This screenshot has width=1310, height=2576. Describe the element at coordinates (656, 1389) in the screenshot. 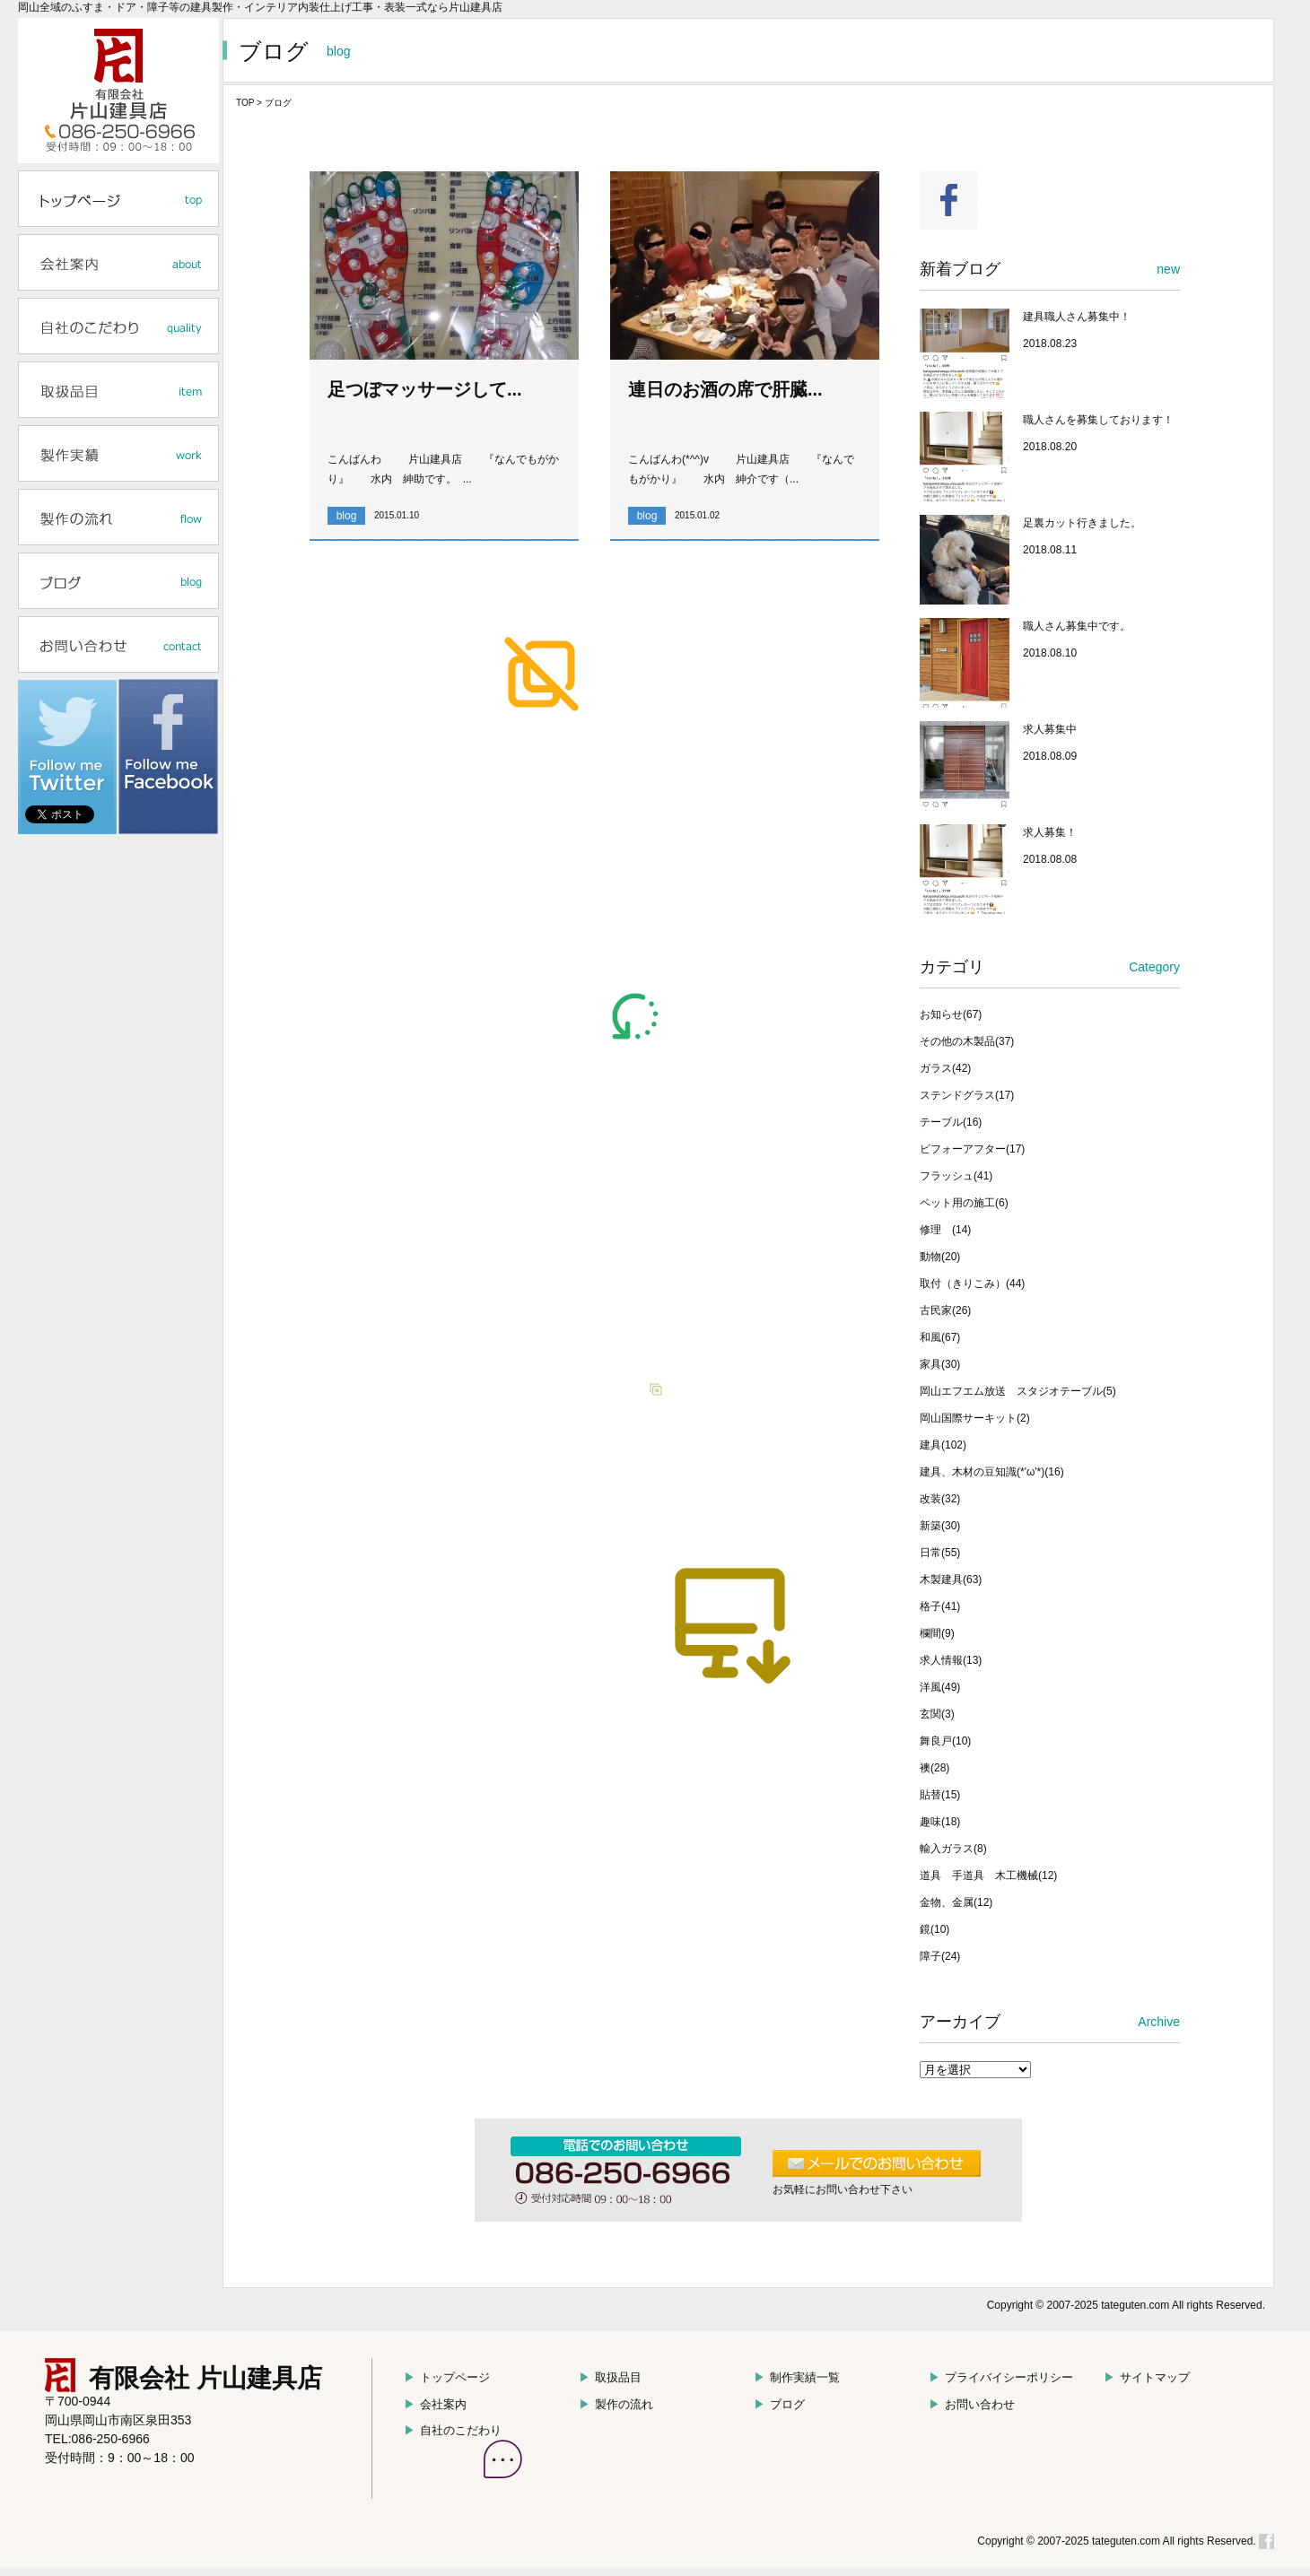

I see `cancel or remove a copied item` at that location.